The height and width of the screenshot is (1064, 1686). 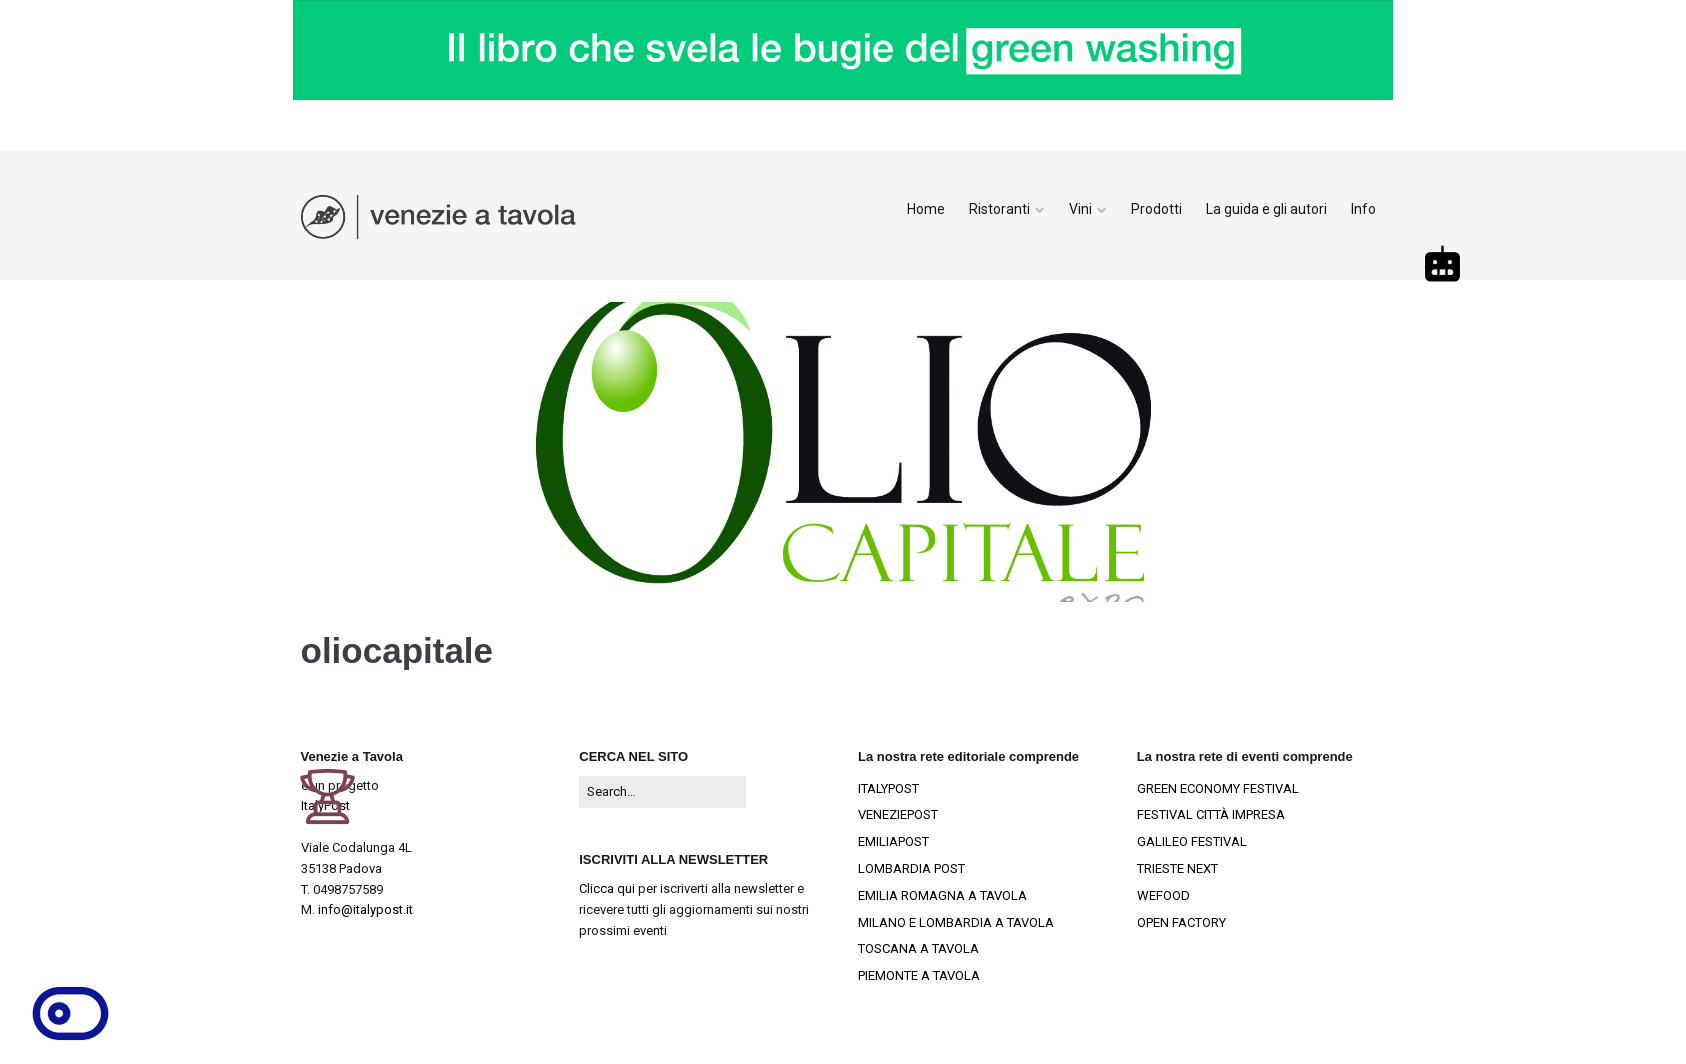 What do you see at coordinates (327, 796) in the screenshot?
I see `view achievements or awards` at bounding box center [327, 796].